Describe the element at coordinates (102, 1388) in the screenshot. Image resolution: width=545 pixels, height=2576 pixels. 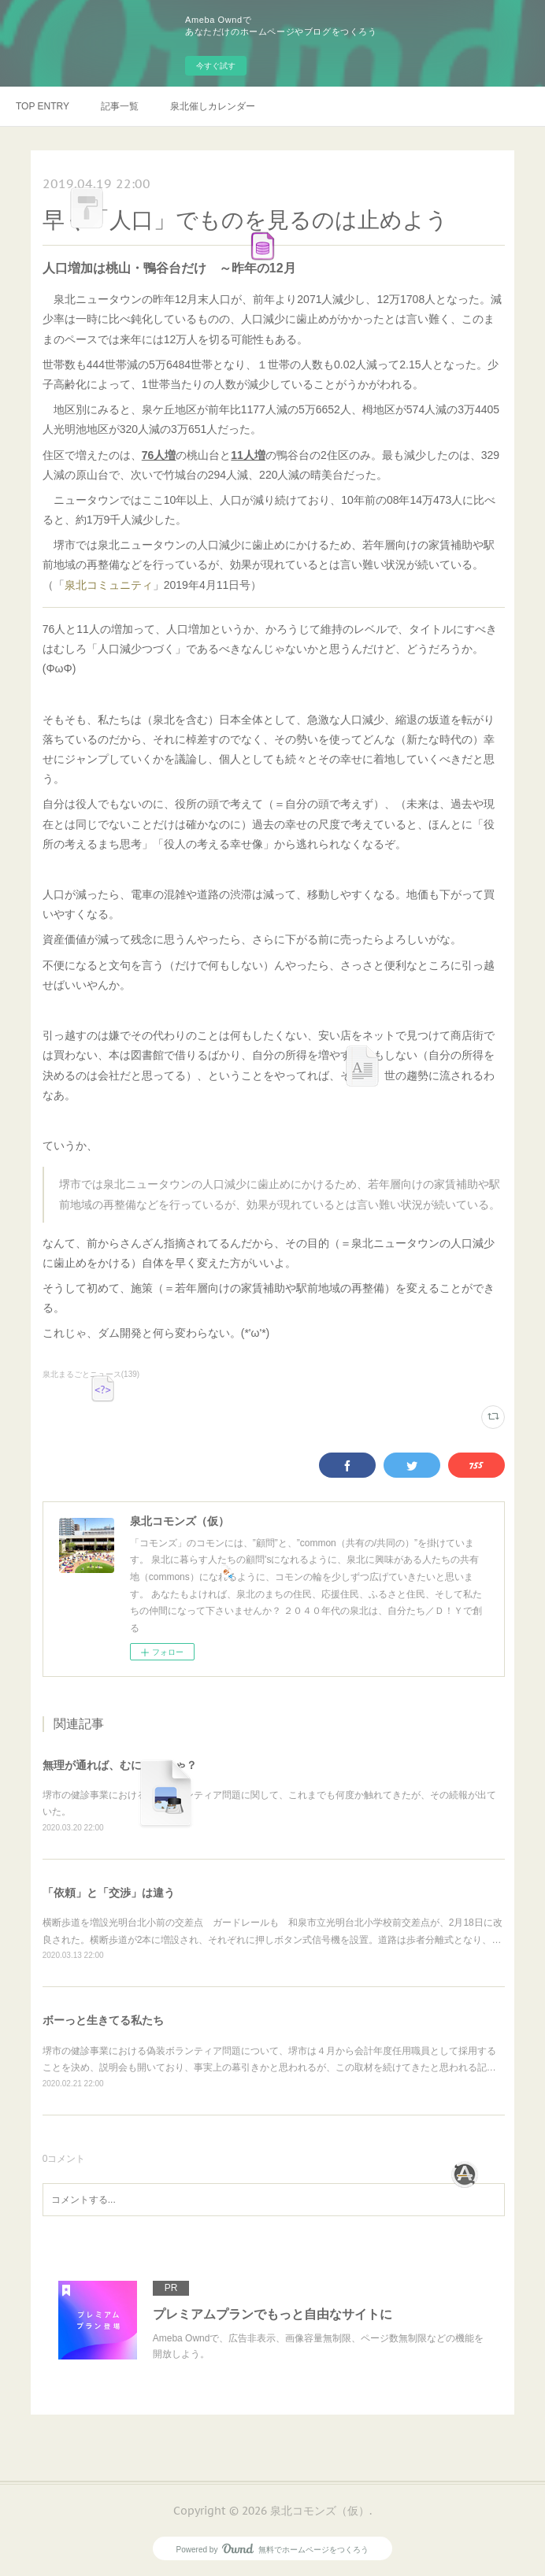
I see `open a PHP source code file` at that location.